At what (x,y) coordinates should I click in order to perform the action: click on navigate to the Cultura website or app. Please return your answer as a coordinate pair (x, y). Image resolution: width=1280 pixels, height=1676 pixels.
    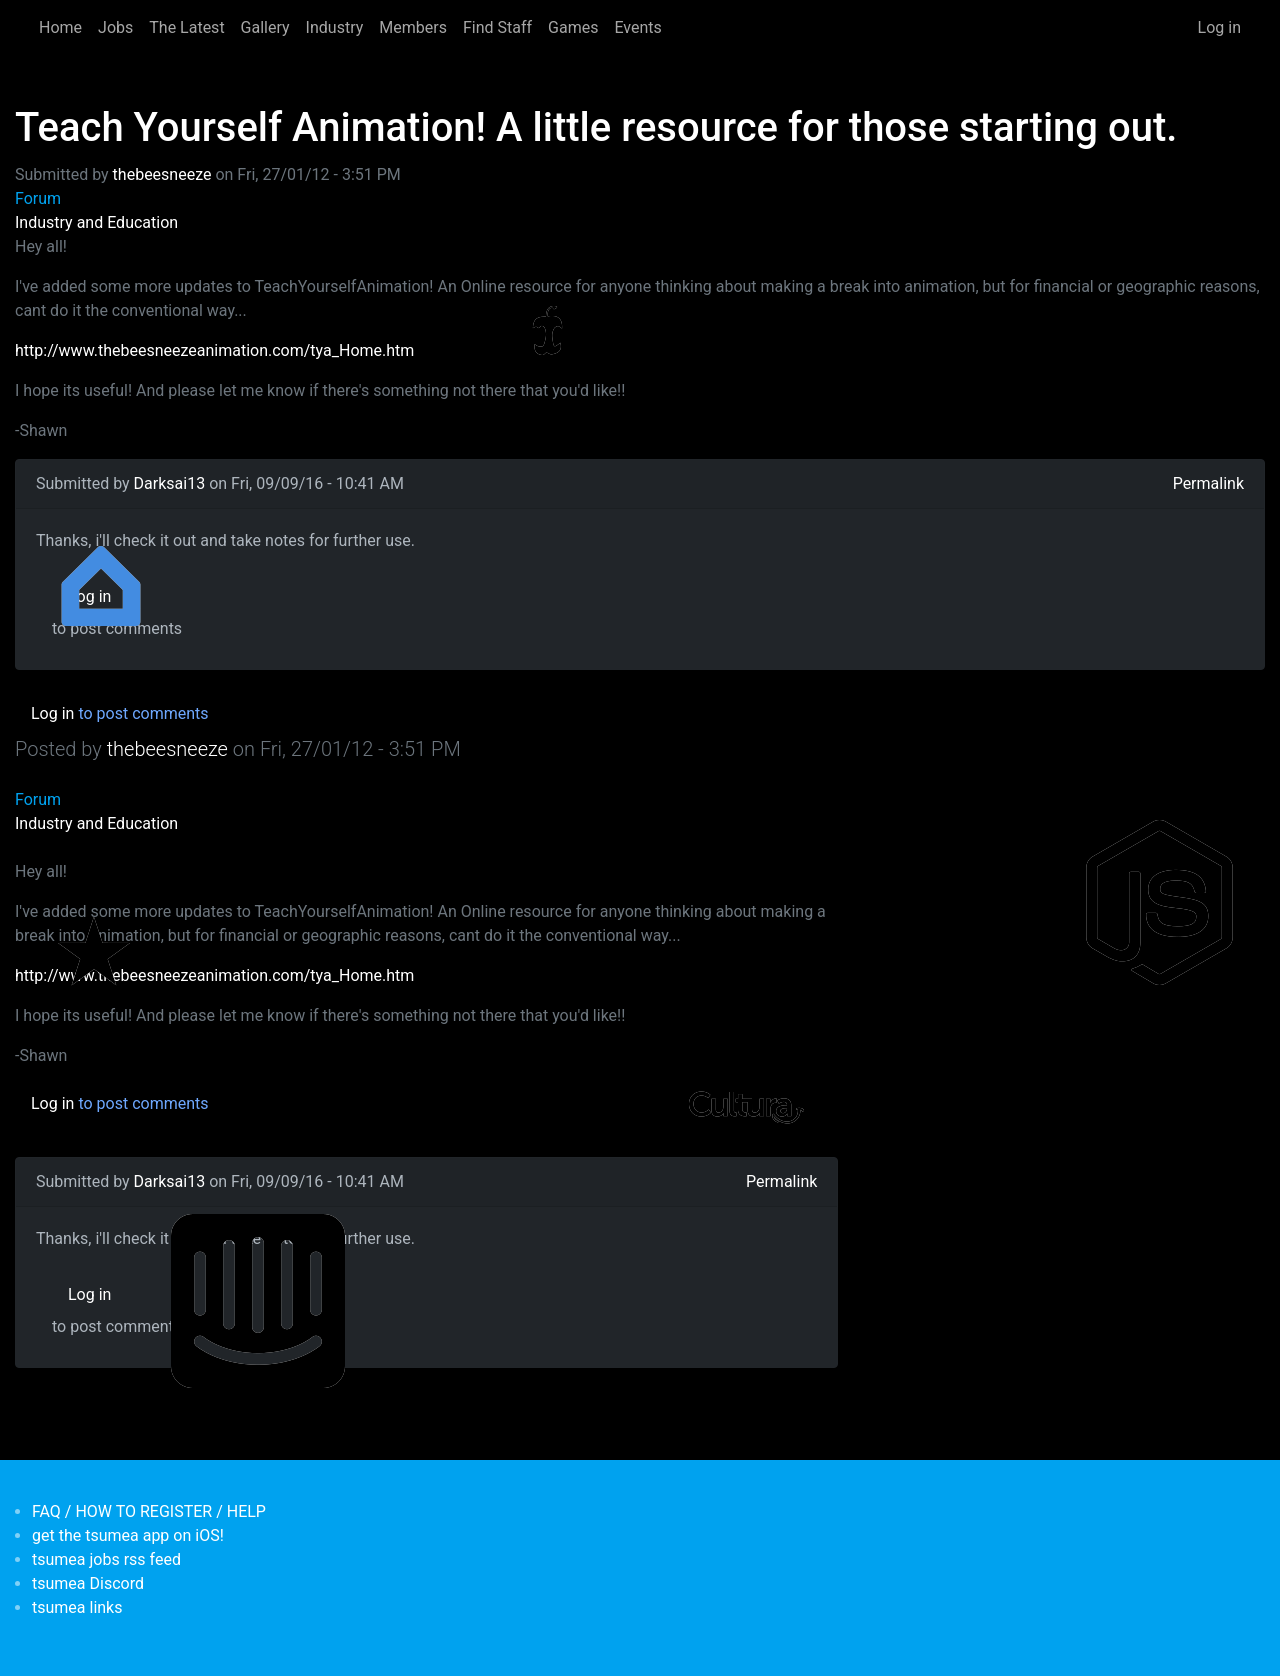
    Looking at the image, I should click on (746, 1107).